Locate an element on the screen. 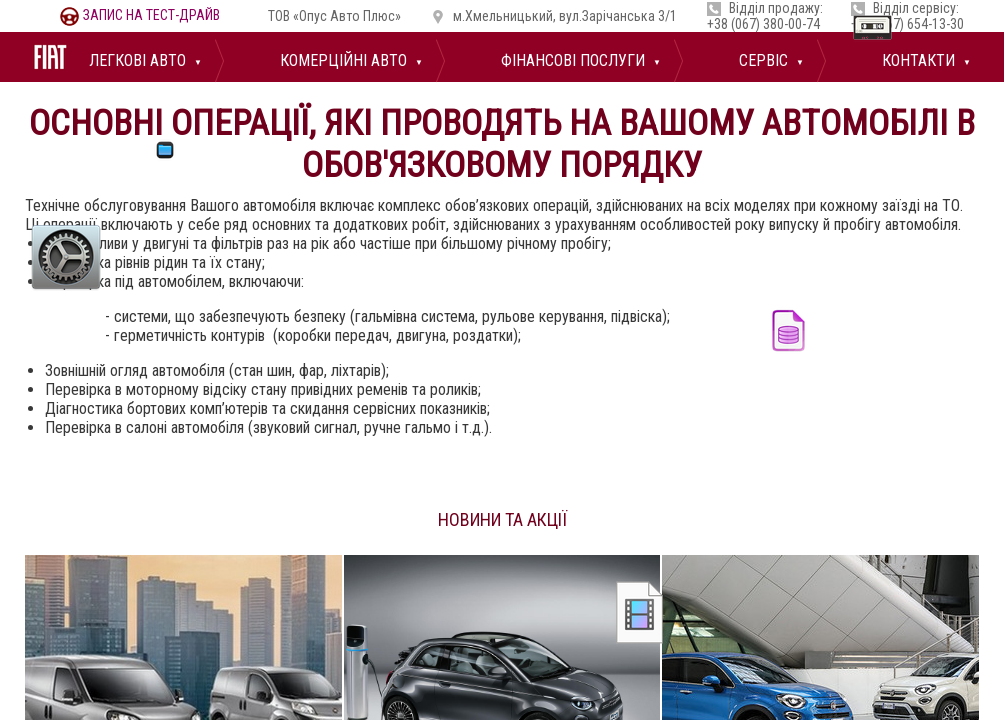  libreoffice base database file is located at coordinates (788, 330).